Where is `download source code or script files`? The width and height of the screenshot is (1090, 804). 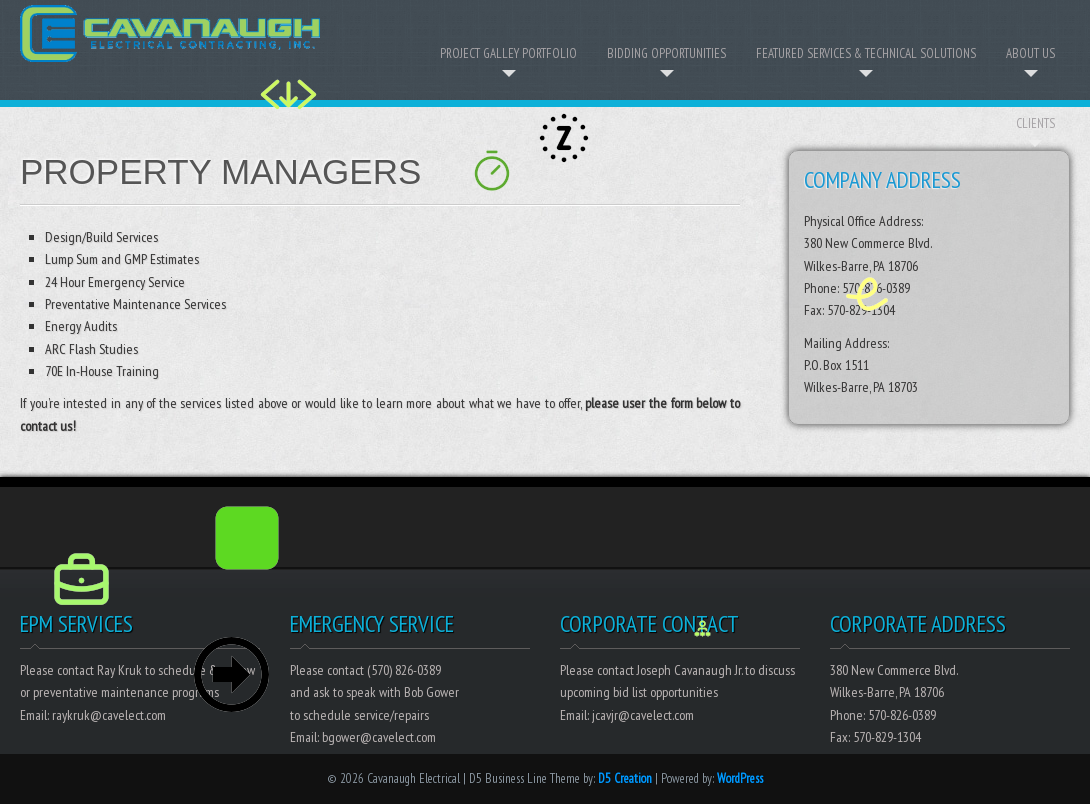 download source code or script files is located at coordinates (288, 94).